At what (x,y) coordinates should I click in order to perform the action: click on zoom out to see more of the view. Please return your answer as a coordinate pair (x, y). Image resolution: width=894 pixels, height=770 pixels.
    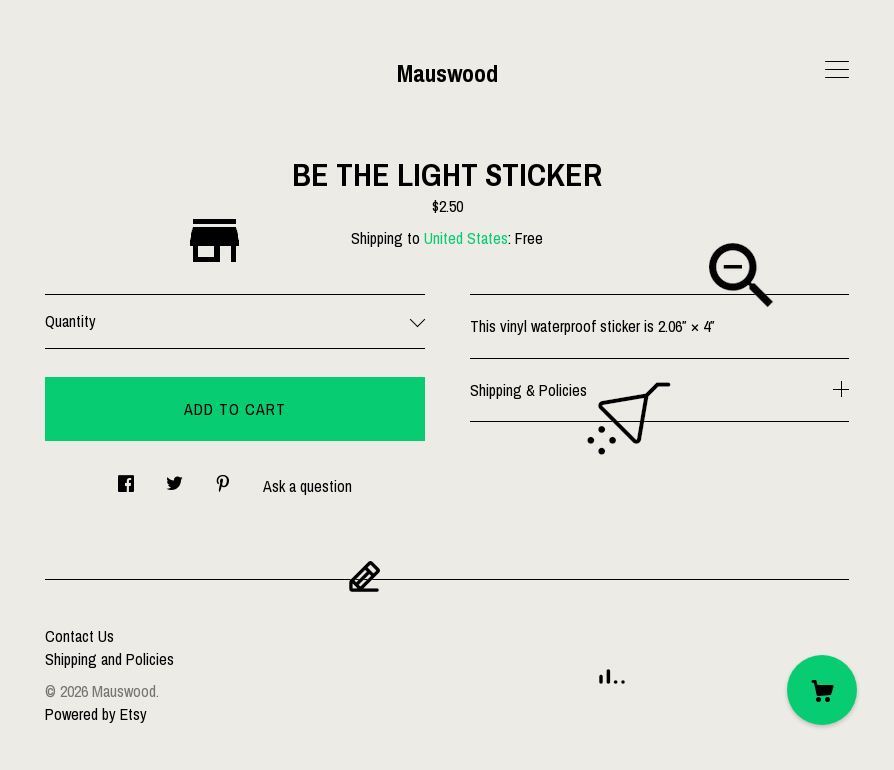
    Looking at the image, I should click on (742, 276).